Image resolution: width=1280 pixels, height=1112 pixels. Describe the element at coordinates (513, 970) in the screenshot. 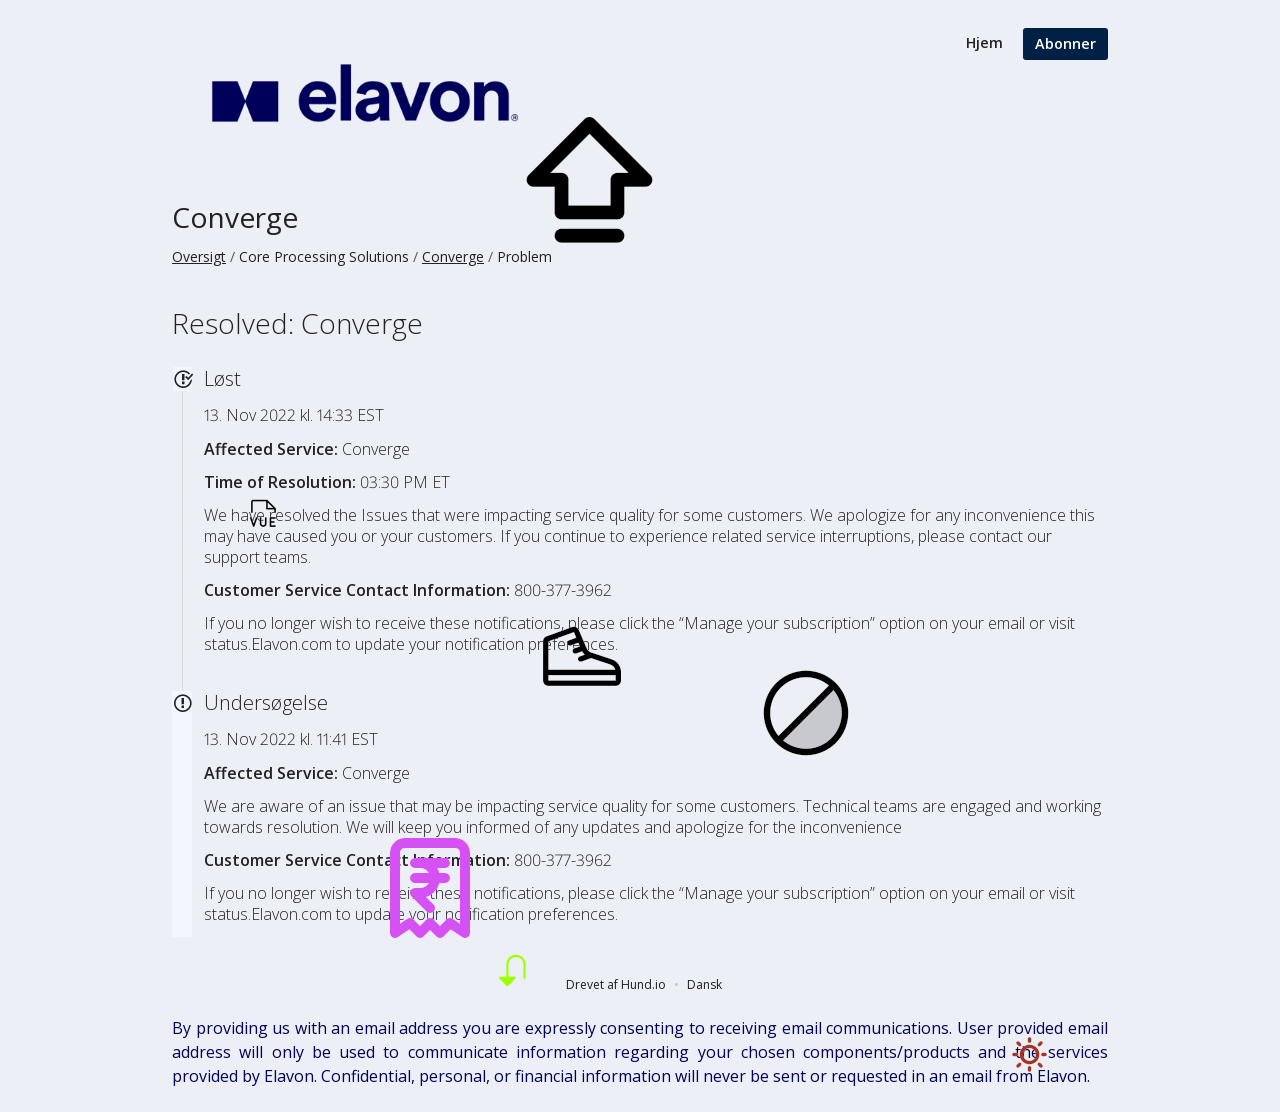

I see `undo or reverse previous action` at that location.